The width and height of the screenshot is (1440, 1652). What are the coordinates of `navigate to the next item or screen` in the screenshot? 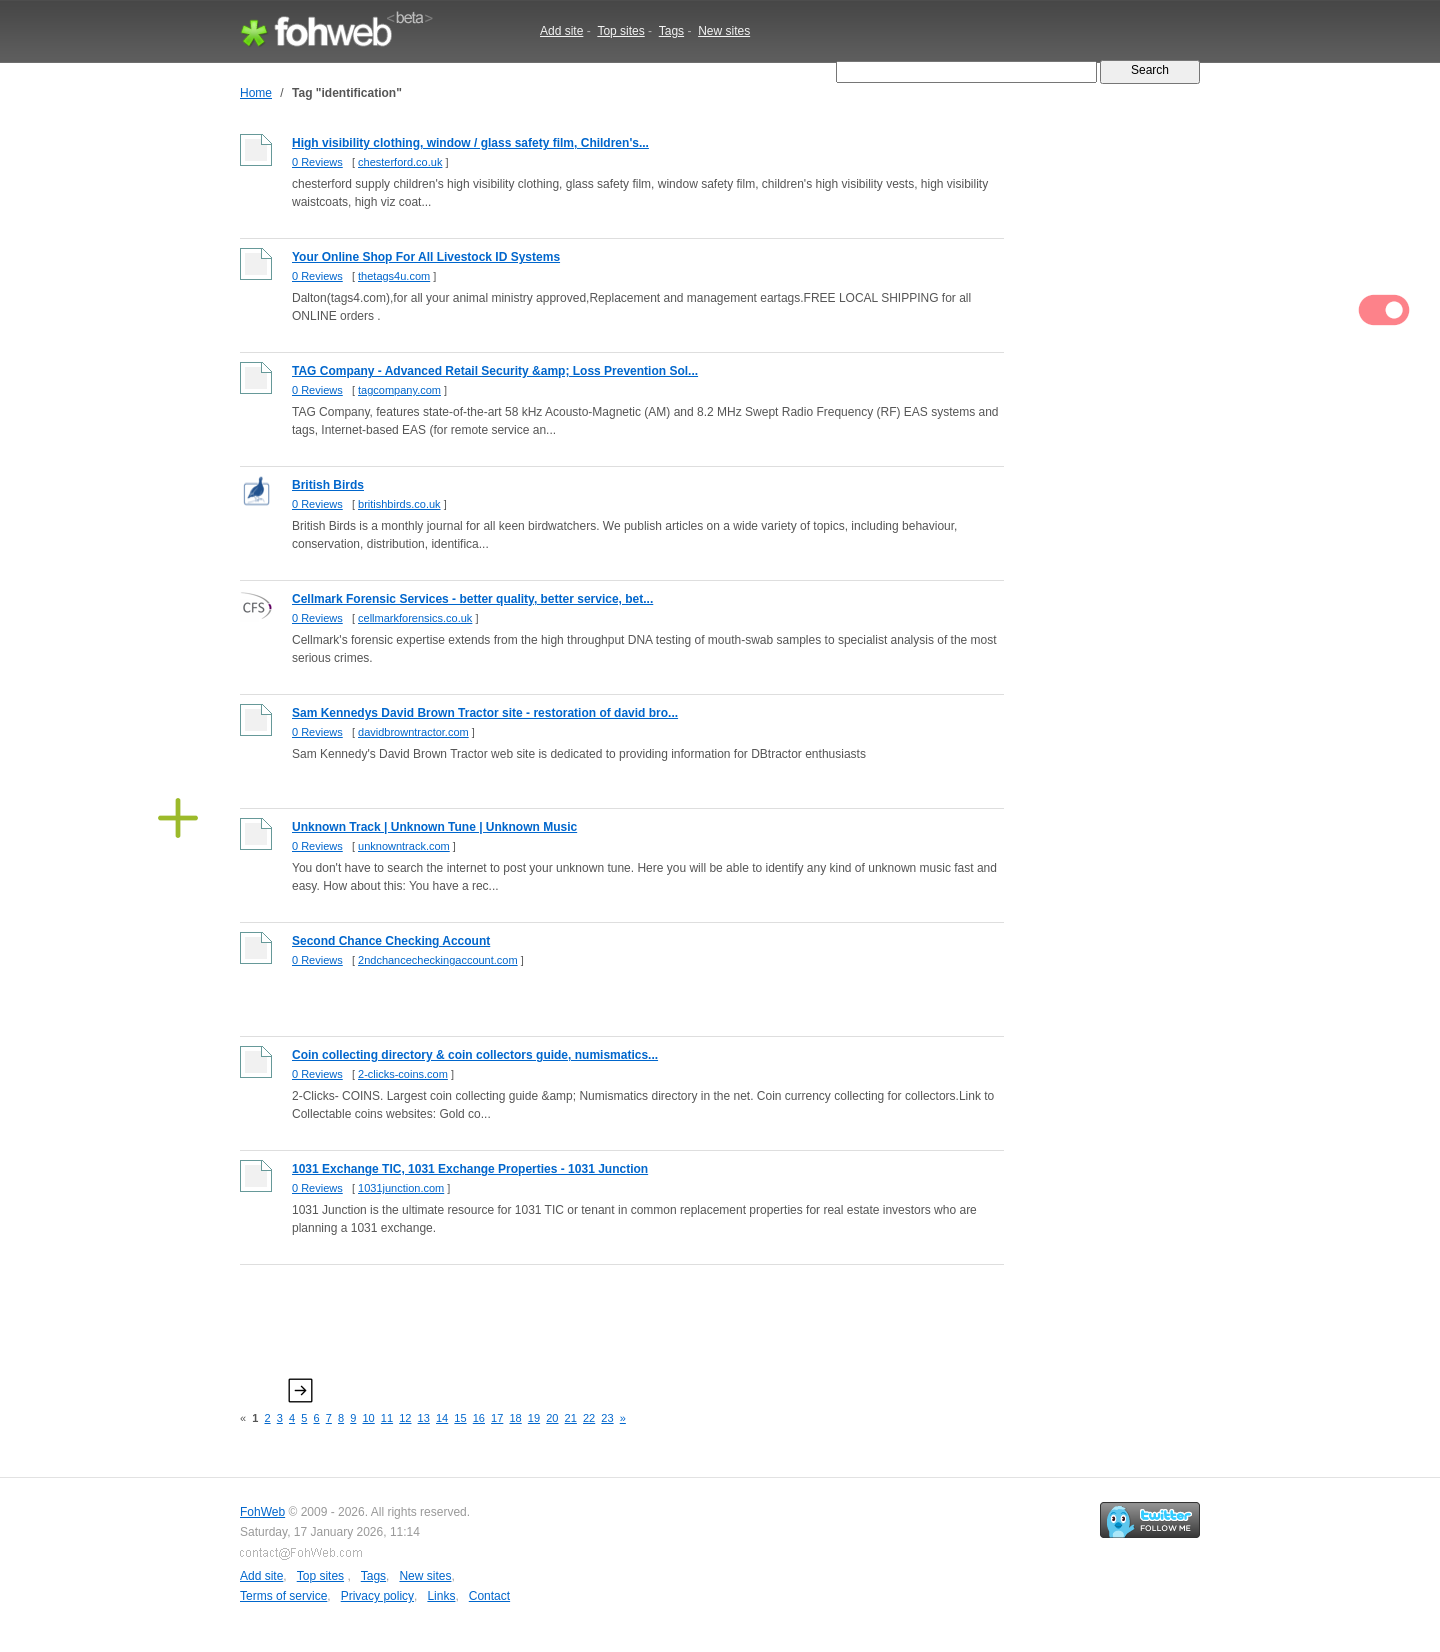 It's located at (300, 1390).